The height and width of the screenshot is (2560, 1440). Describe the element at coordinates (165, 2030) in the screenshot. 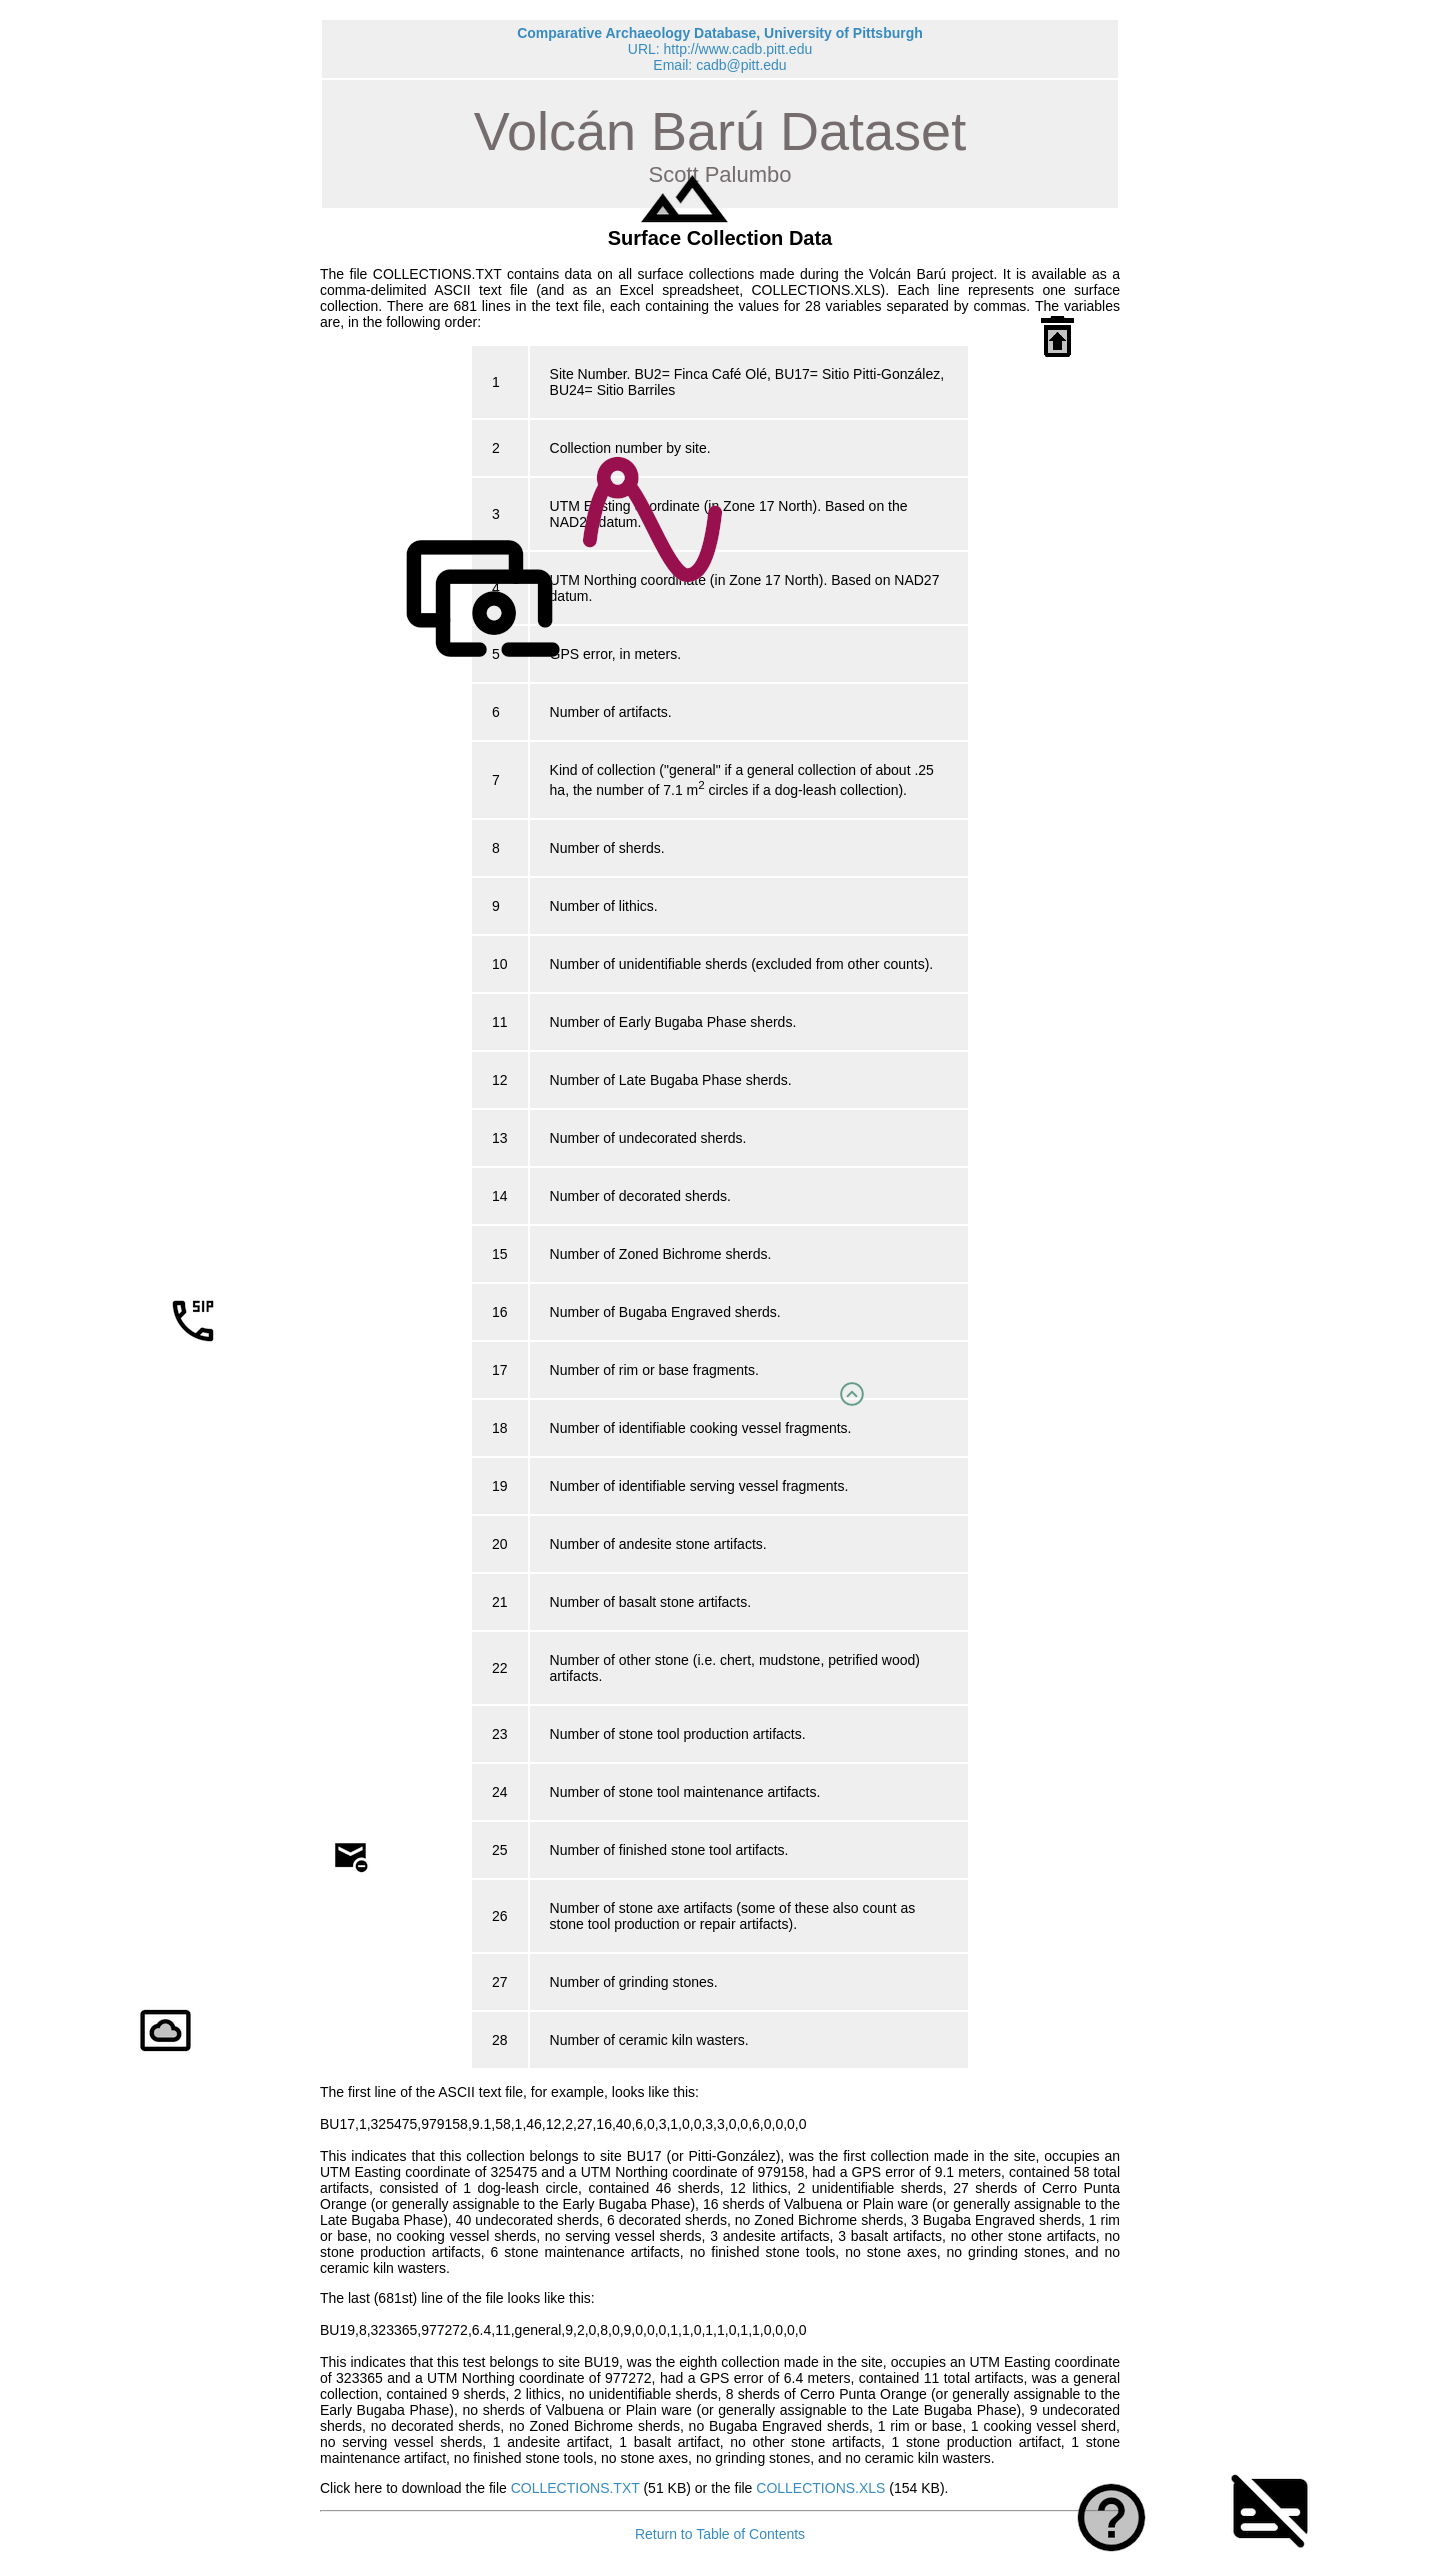

I see `access daydream or screensaver settings` at that location.